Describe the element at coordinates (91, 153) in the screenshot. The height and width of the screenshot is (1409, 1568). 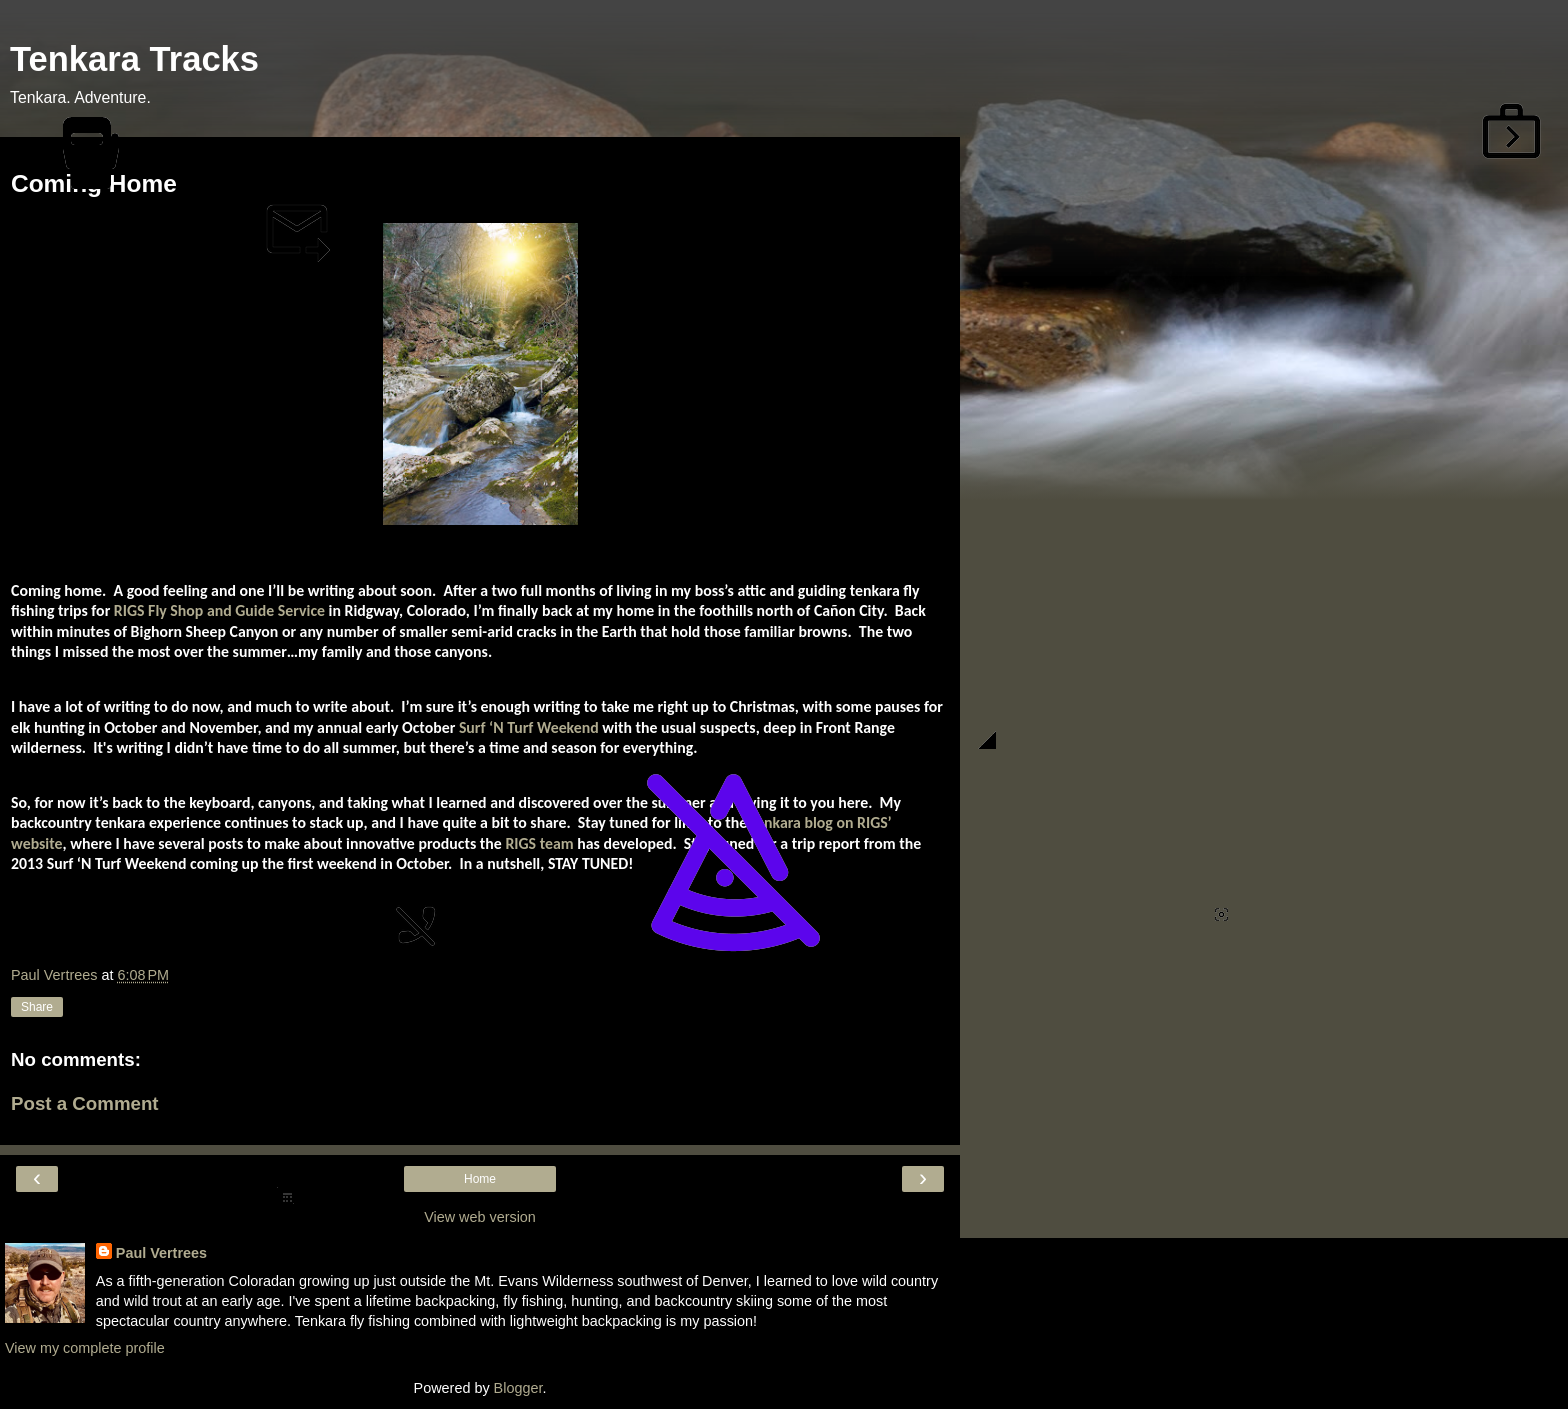
I see `access martial arts or combat sports content` at that location.